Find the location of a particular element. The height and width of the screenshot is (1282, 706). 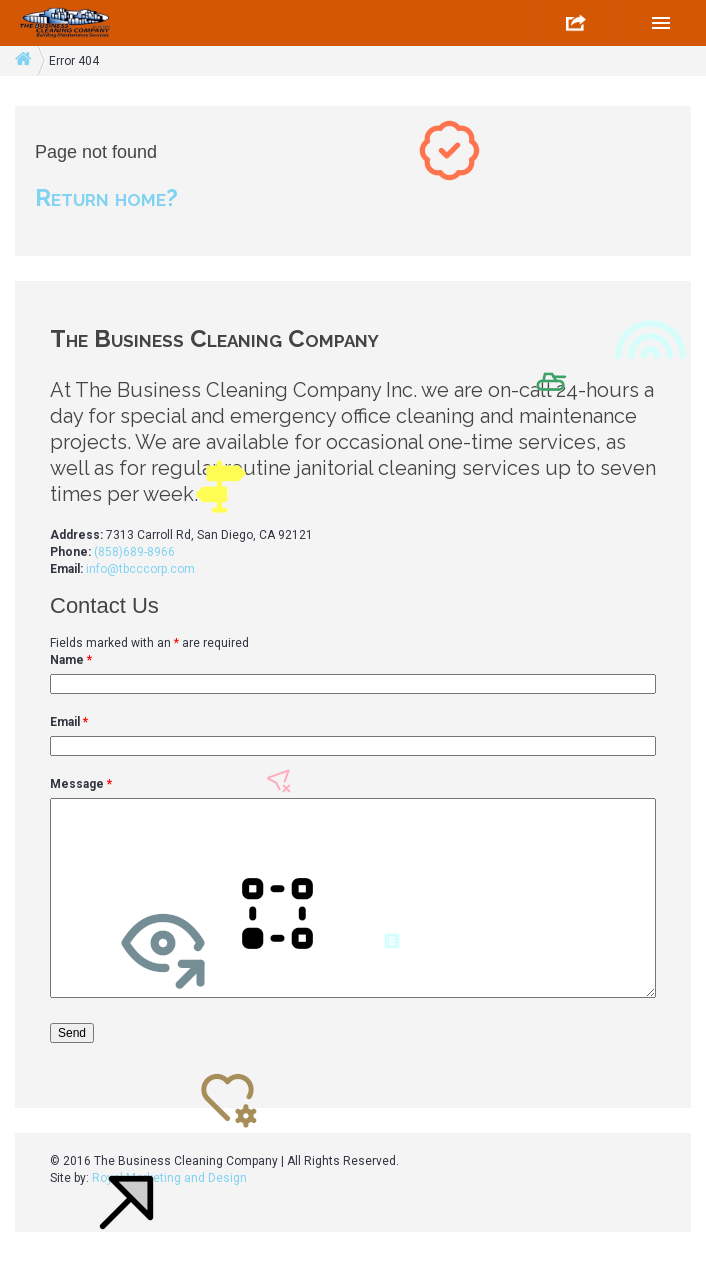

indicates a verified account or profile is located at coordinates (449, 150).